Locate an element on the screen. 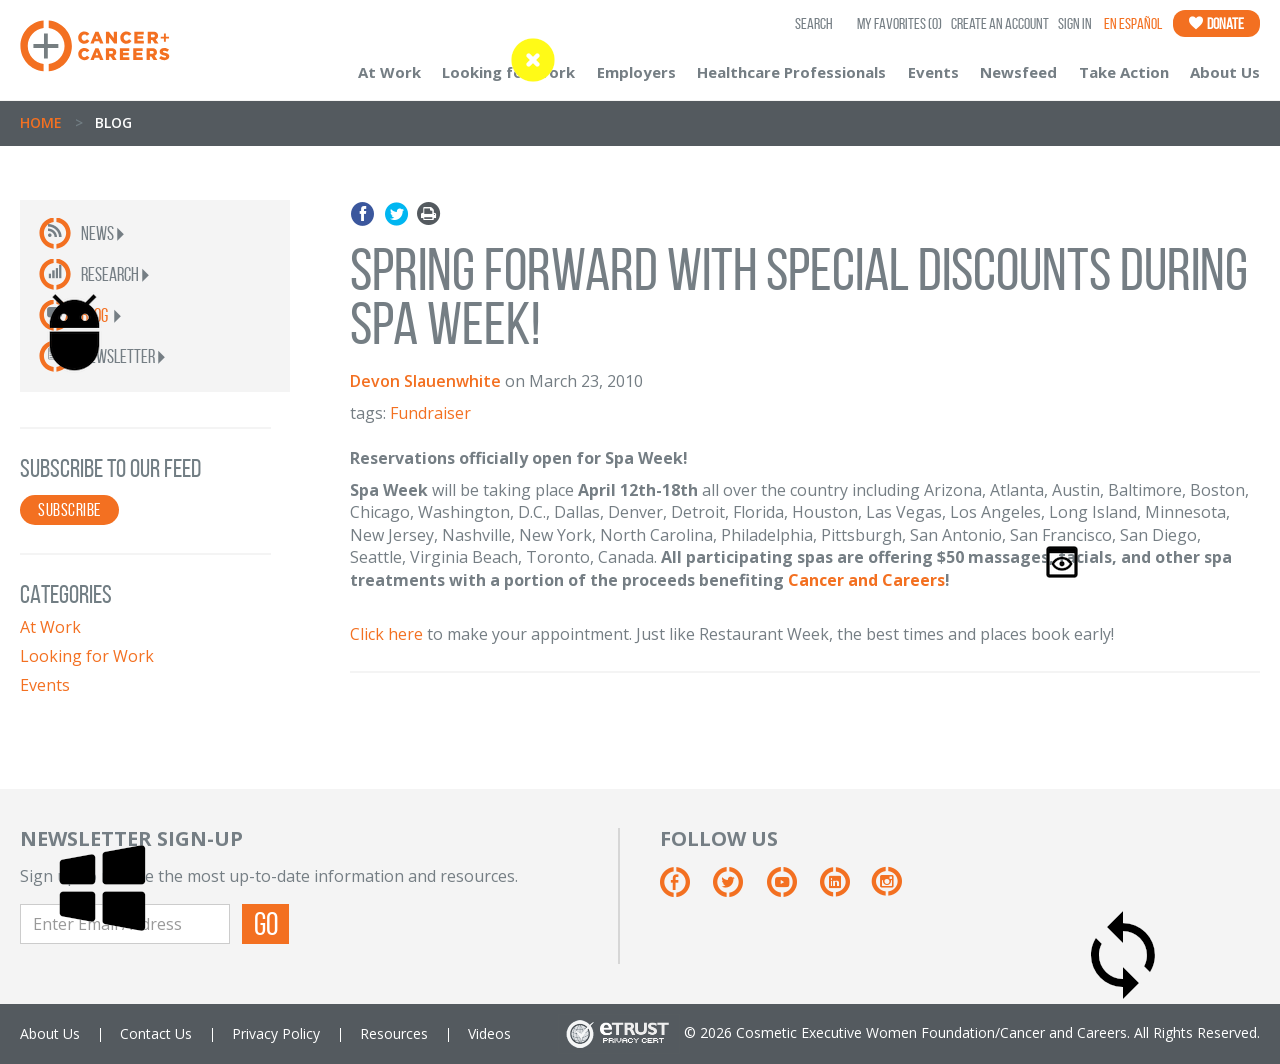 This screenshot has height=1064, width=1280. open the Windows start menu is located at coordinates (106, 888).